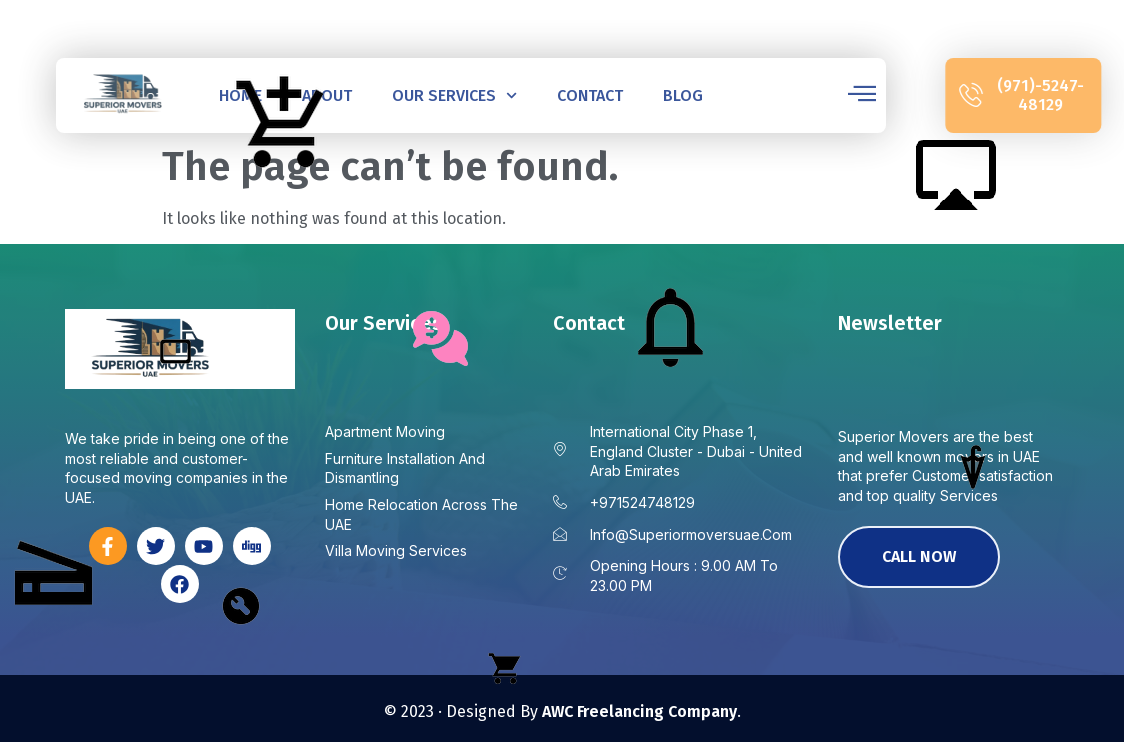 This screenshot has height=742, width=1124. Describe the element at coordinates (241, 606) in the screenshot. I see `access settings or configuration options` at that location.